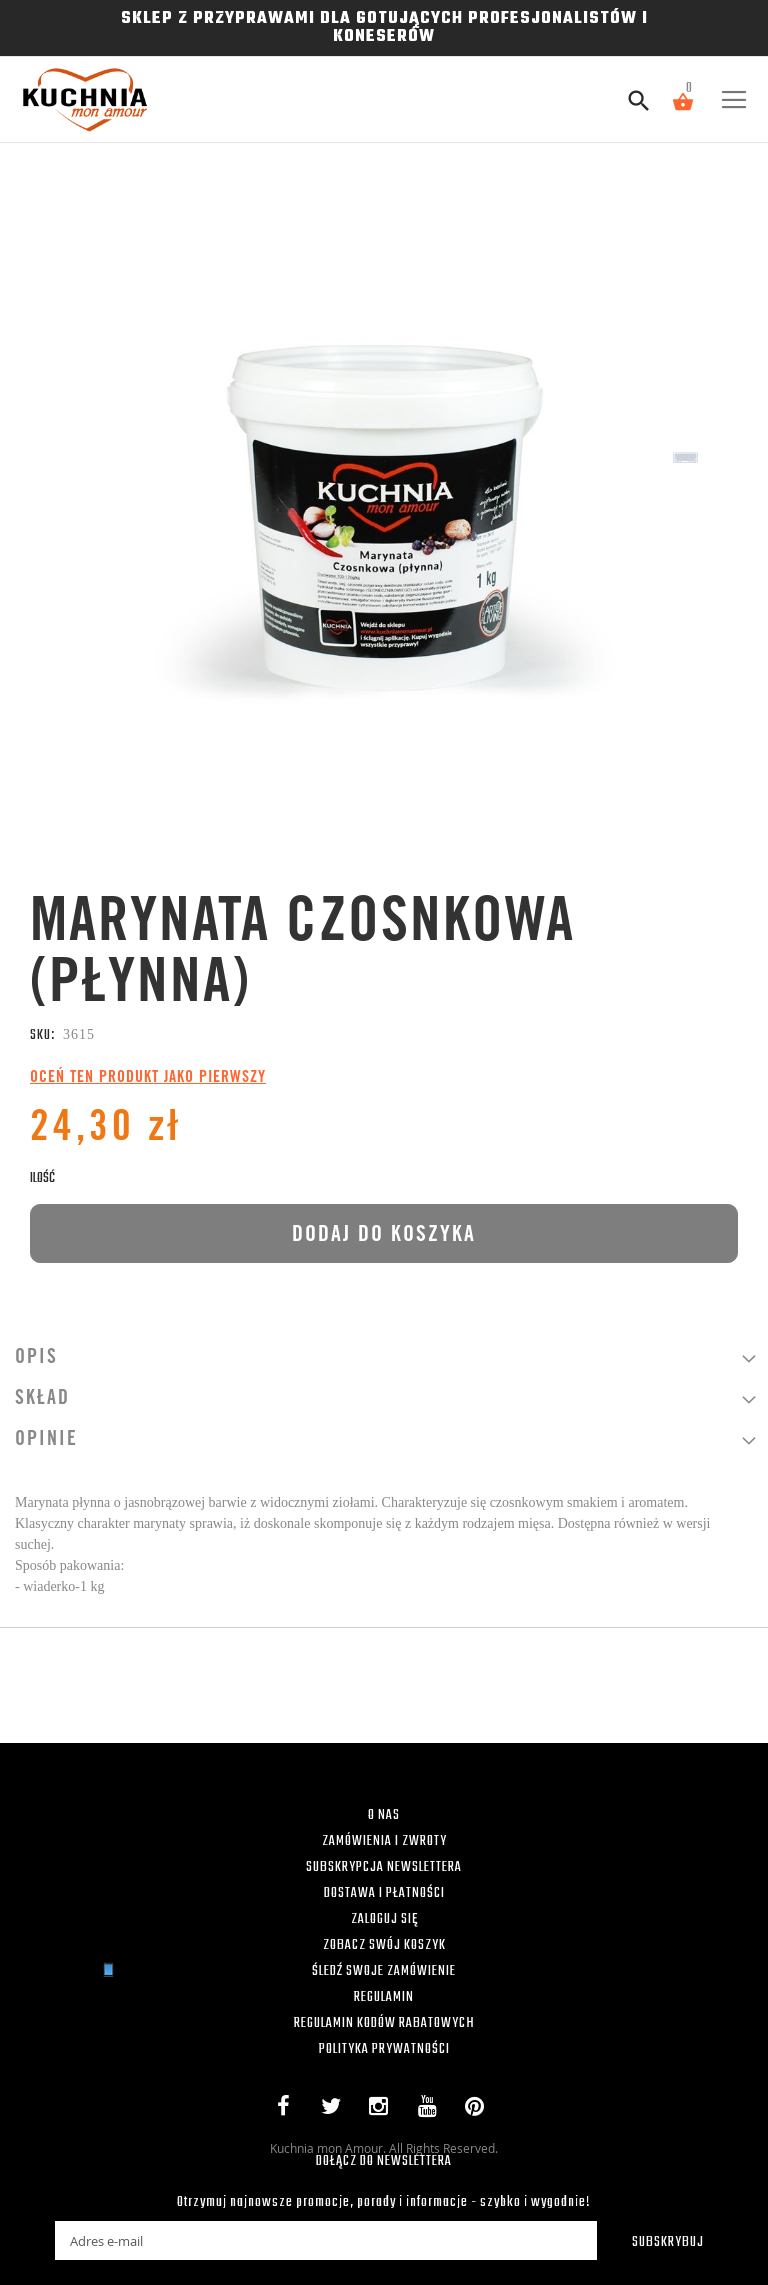 This screenshot has height=2285, width=768. What do you see at coordinates (108, 1968) in the screenshot?
I see `view connected iPad mini device` at bounding box center [108, 1968].